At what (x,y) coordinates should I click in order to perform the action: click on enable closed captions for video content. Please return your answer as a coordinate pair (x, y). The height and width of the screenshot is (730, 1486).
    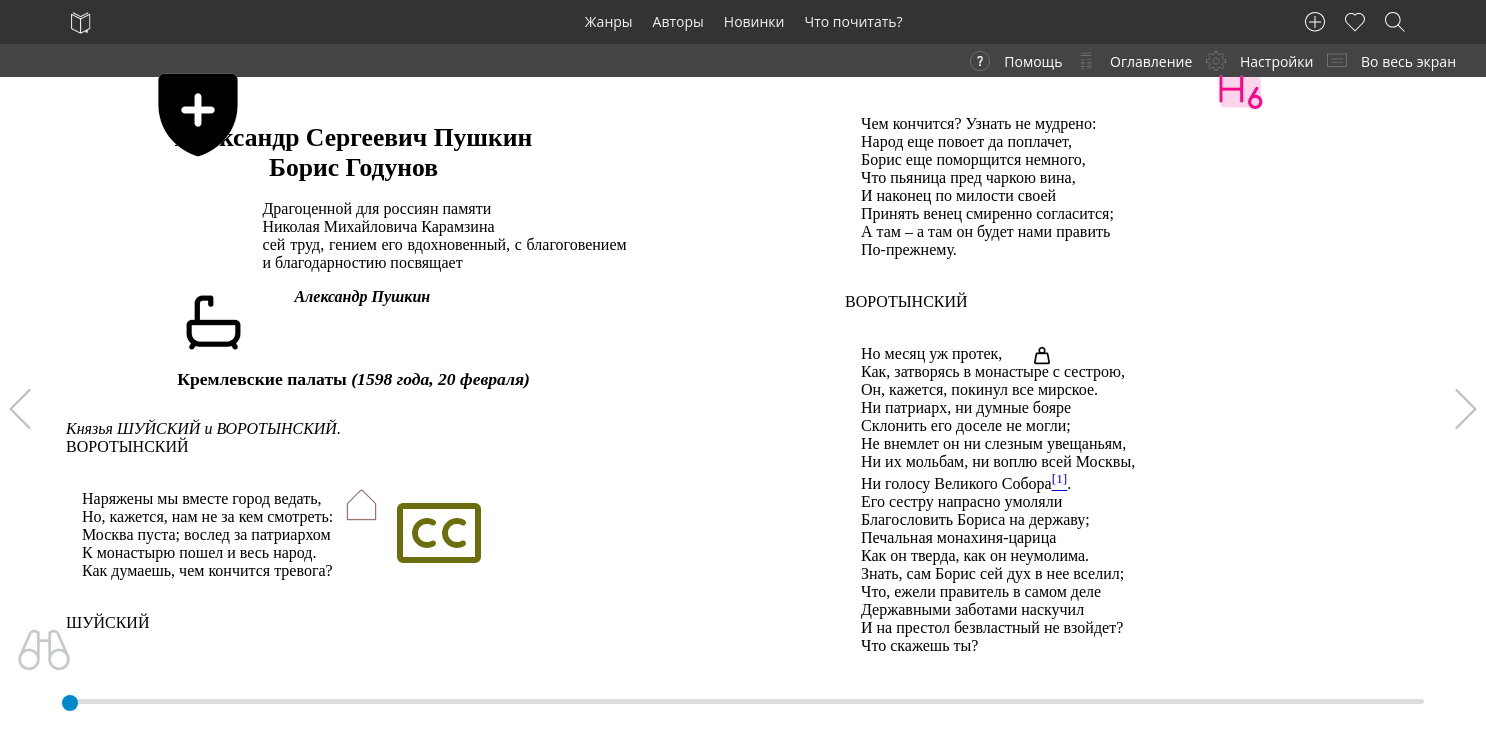
    Looking at the image, I should click on (439, 533).